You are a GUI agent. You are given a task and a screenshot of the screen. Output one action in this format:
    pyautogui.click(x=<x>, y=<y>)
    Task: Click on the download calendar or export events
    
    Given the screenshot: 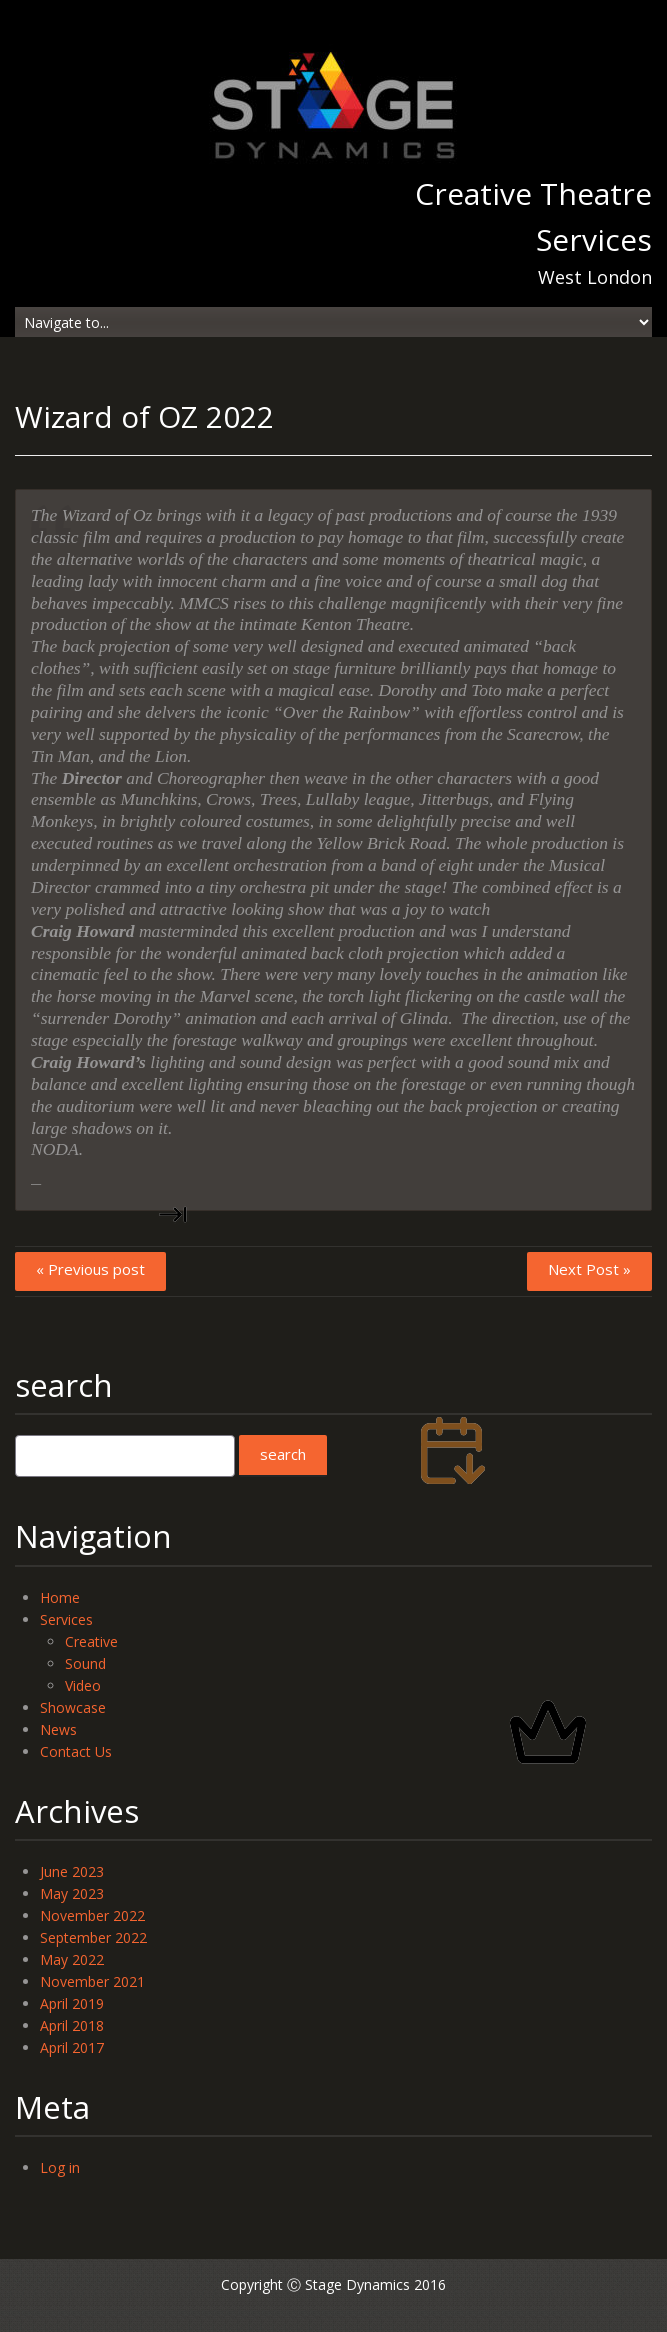 What is the action you would take?
    pyautogui.click(x=451, y=1450)
    